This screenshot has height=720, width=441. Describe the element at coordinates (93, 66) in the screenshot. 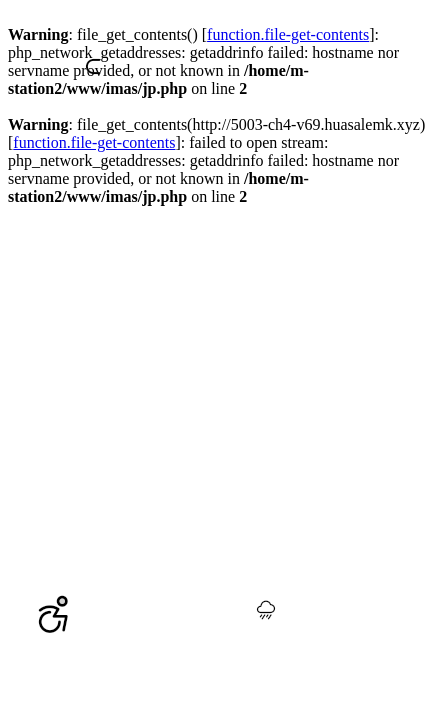

I see `indicates a proper subset relationship in mathematical notation` at that location.